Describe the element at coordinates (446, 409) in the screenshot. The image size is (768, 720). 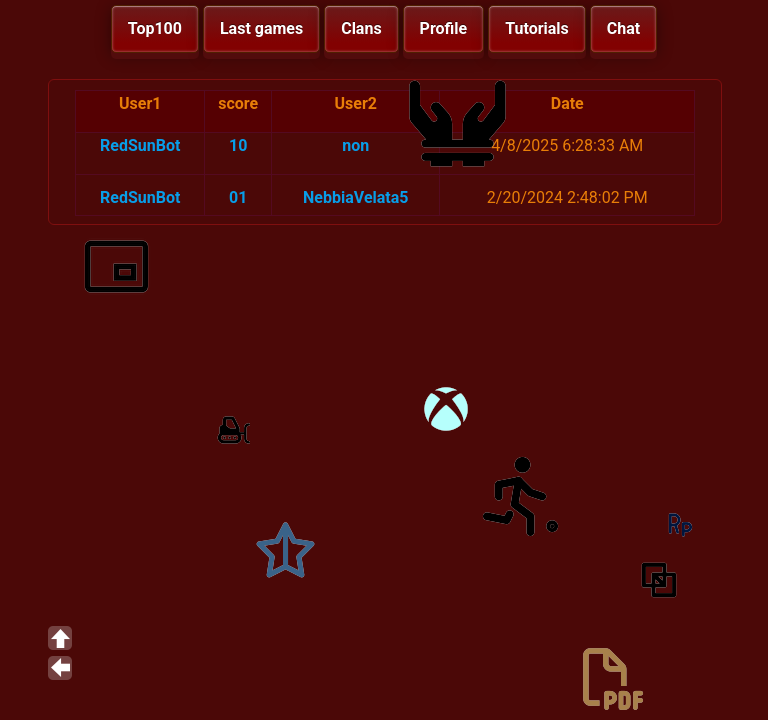
I see `open xbox app or gaming hub` at that location.